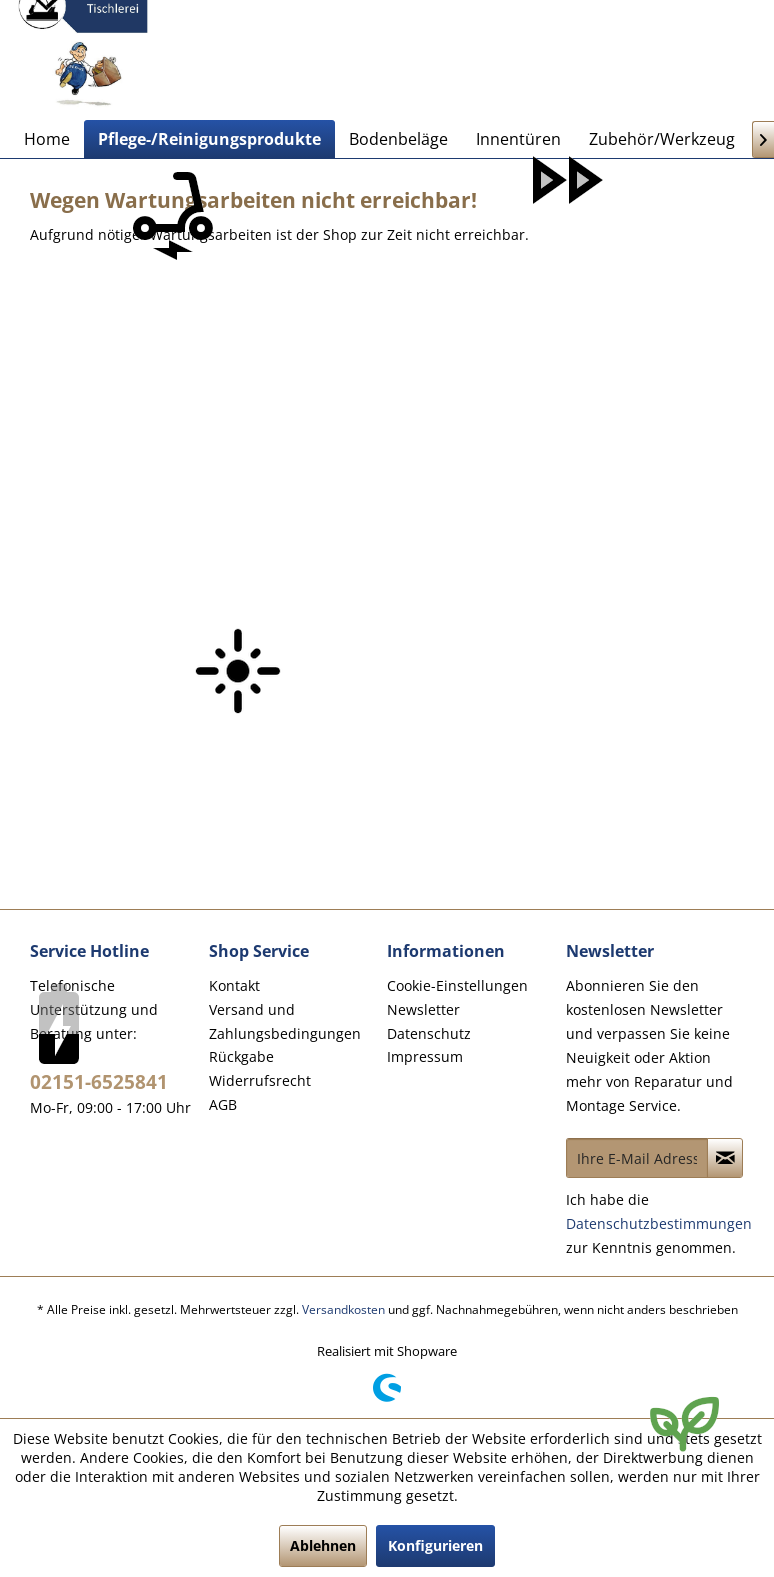 This screenshot has height=1577, width=774. What do you see at coordinates (173, 216) in the screenshot?
I see `find nearby electric scooter rentals` at bounding box center [173, 216].